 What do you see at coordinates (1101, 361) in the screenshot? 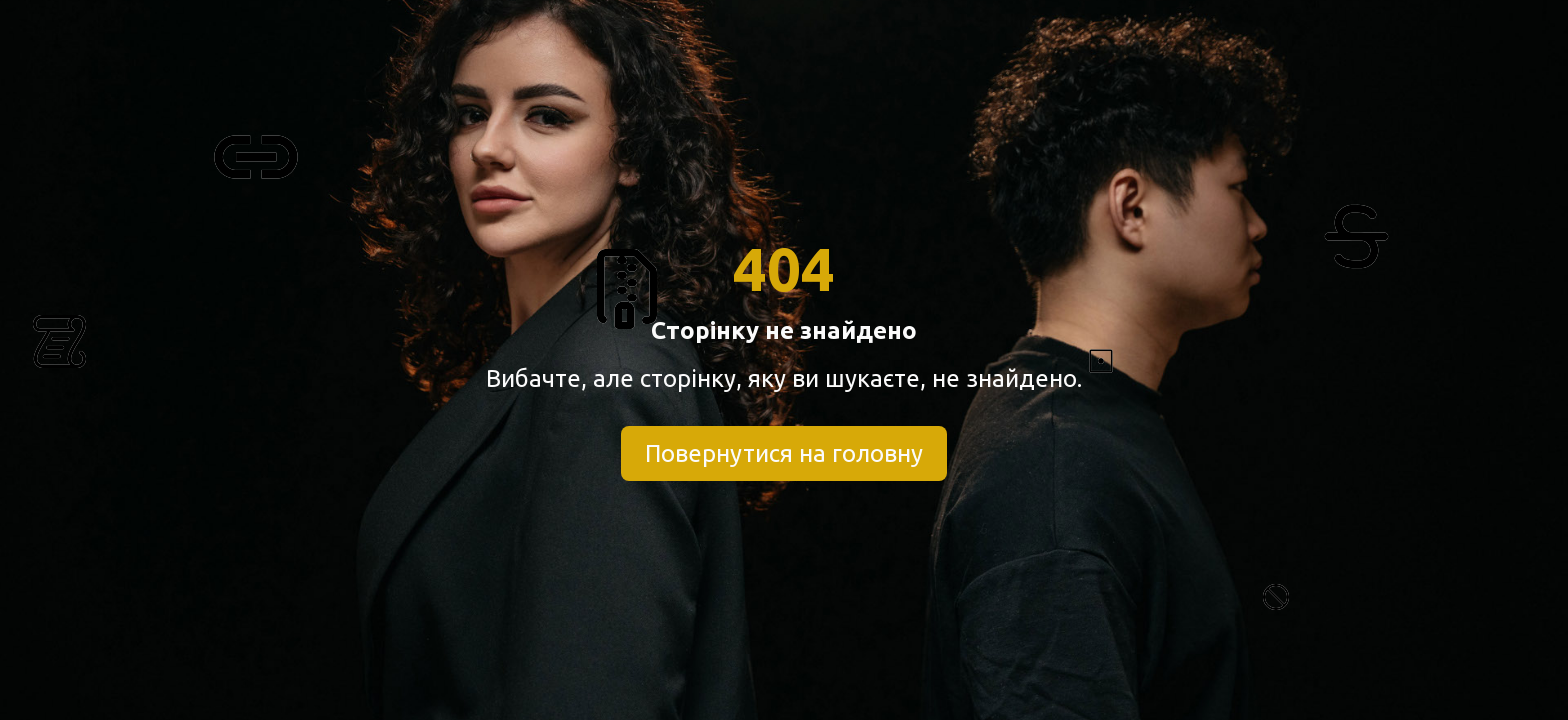
I see `indicates a modified file in a diff view` at bounding box center [1101, 361].